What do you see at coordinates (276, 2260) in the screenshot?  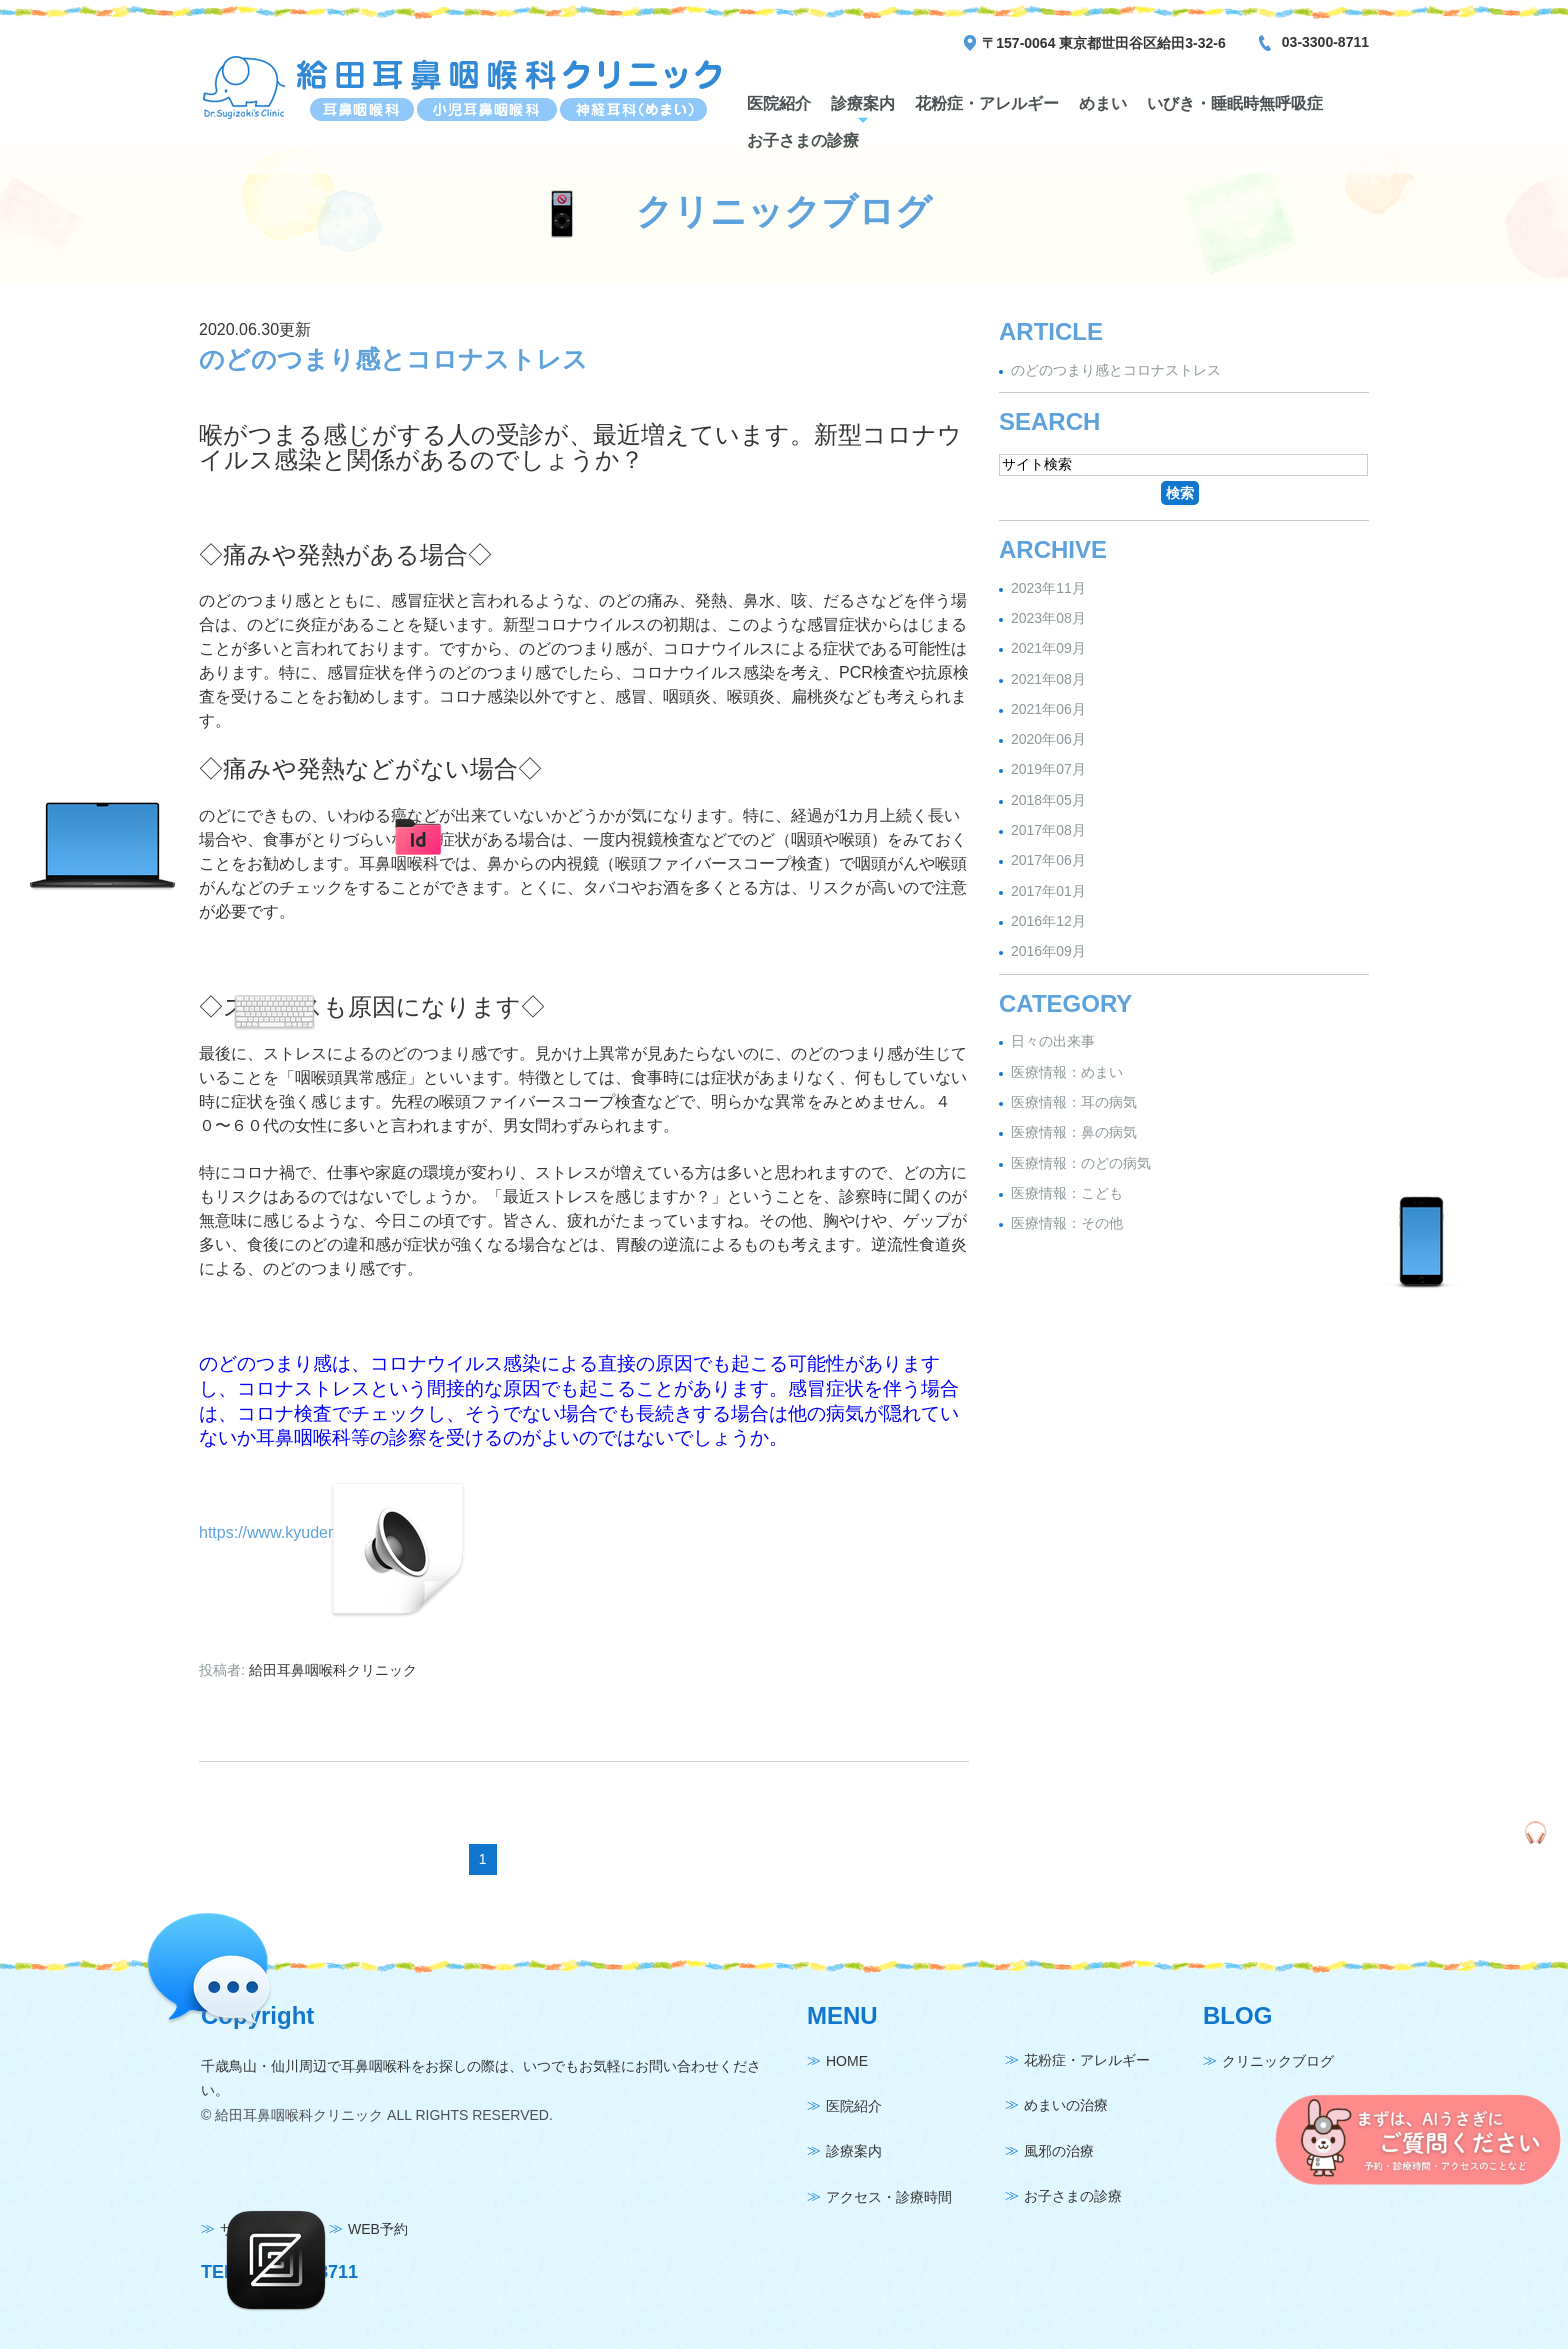 I see `open zed code editor` at bounding box center [276, 2260].